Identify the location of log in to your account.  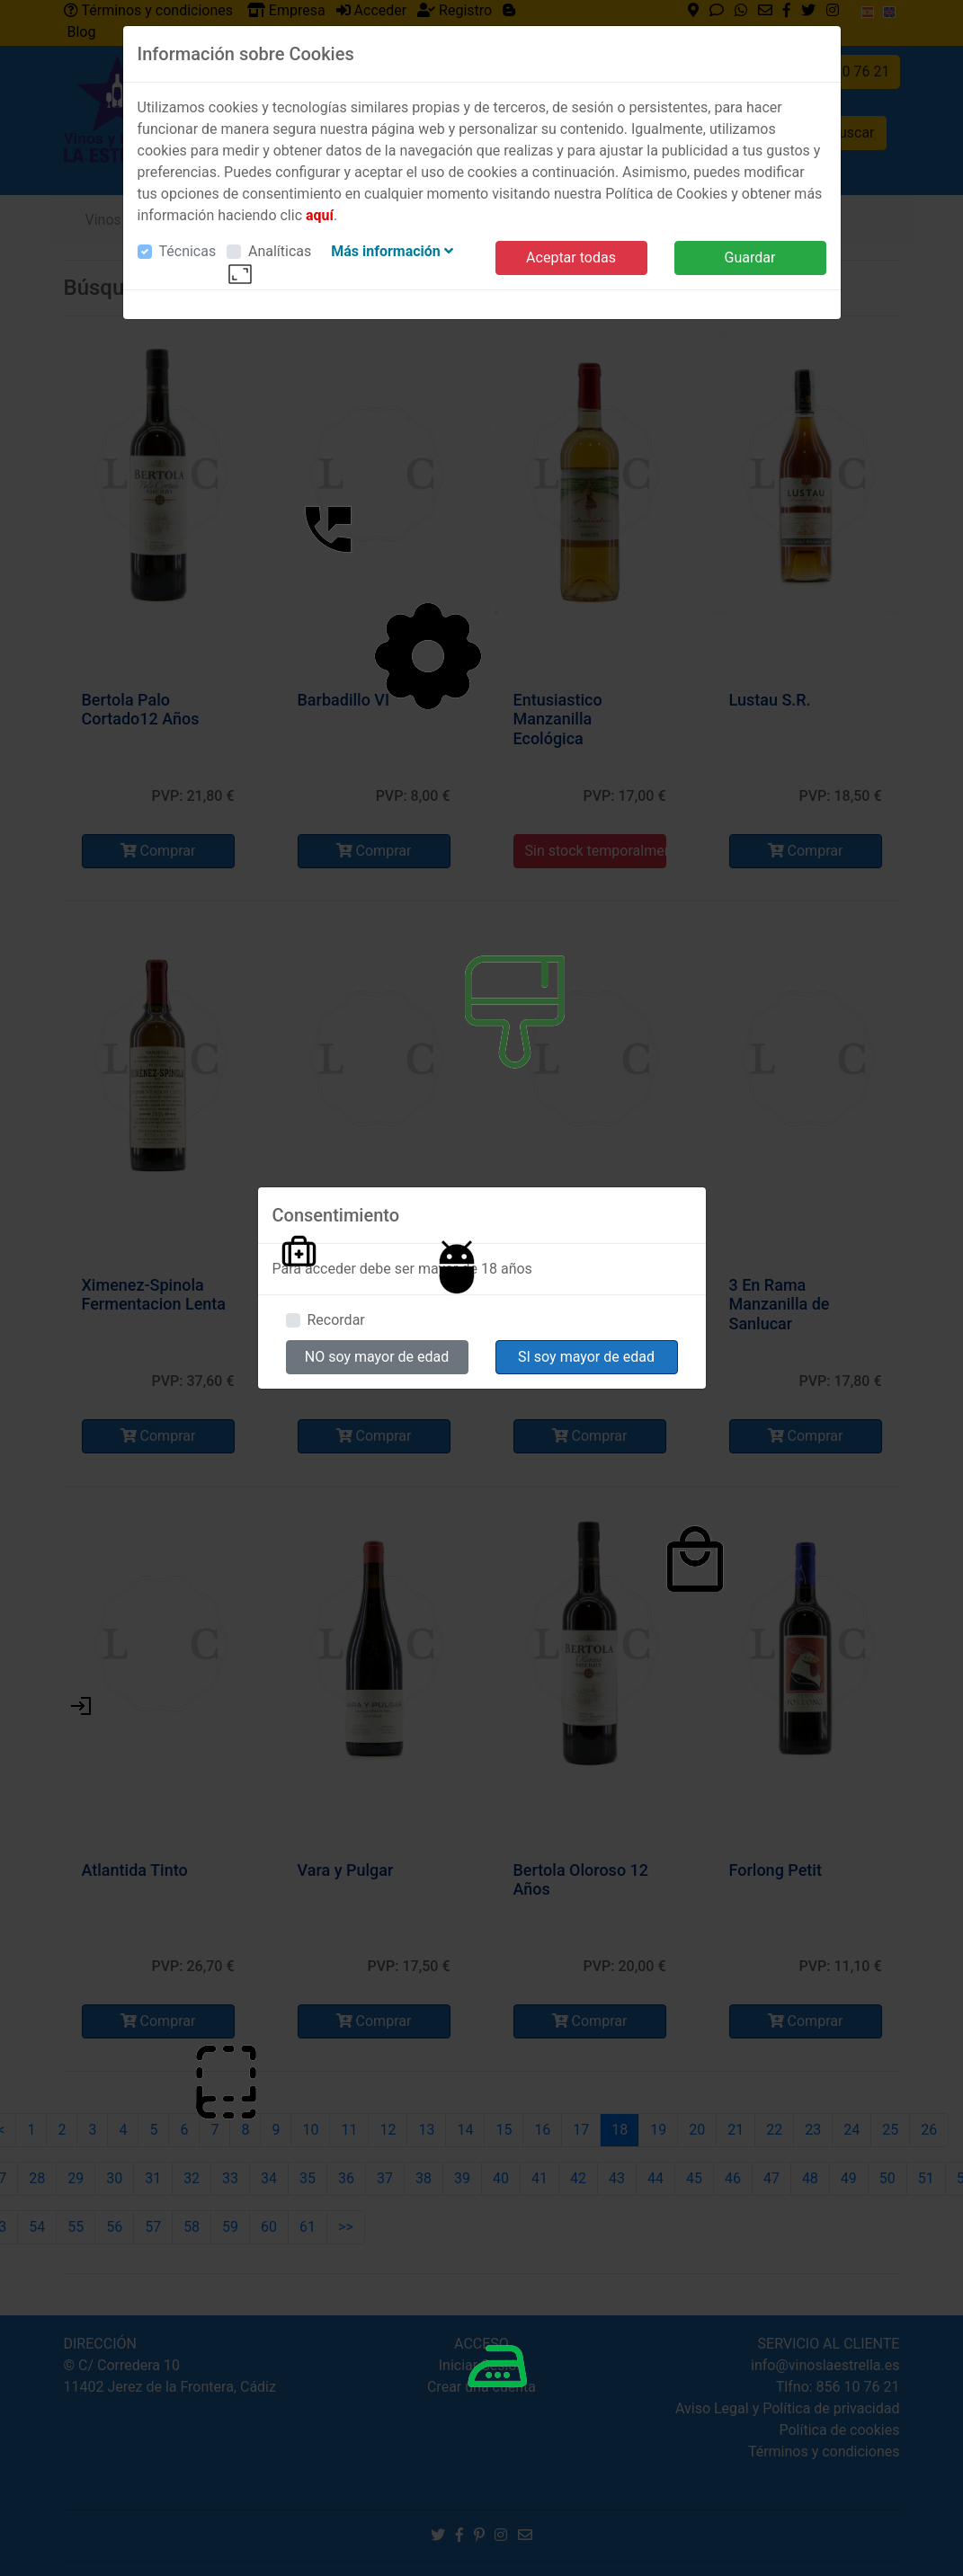
(81, 1706).